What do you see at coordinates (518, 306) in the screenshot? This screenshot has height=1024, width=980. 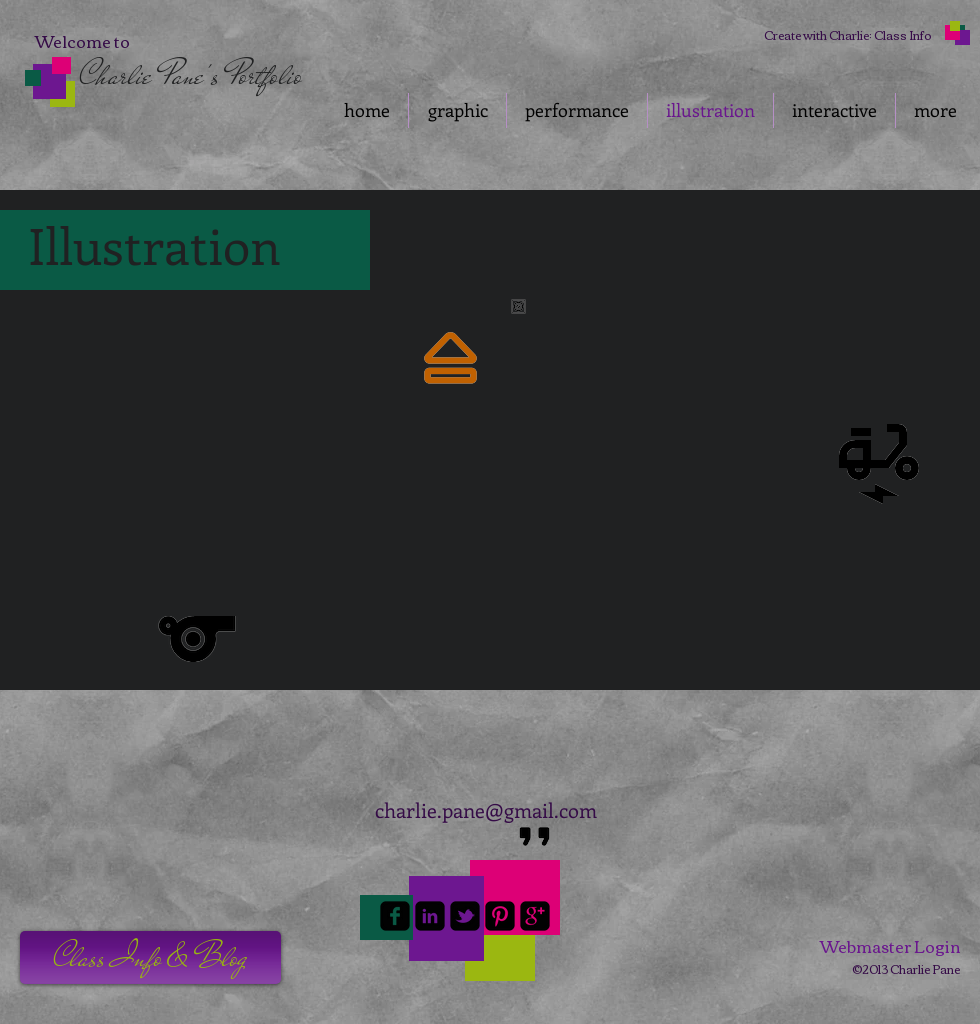 I see `access laundry or appliance settings` at bounding box center [518, 306].